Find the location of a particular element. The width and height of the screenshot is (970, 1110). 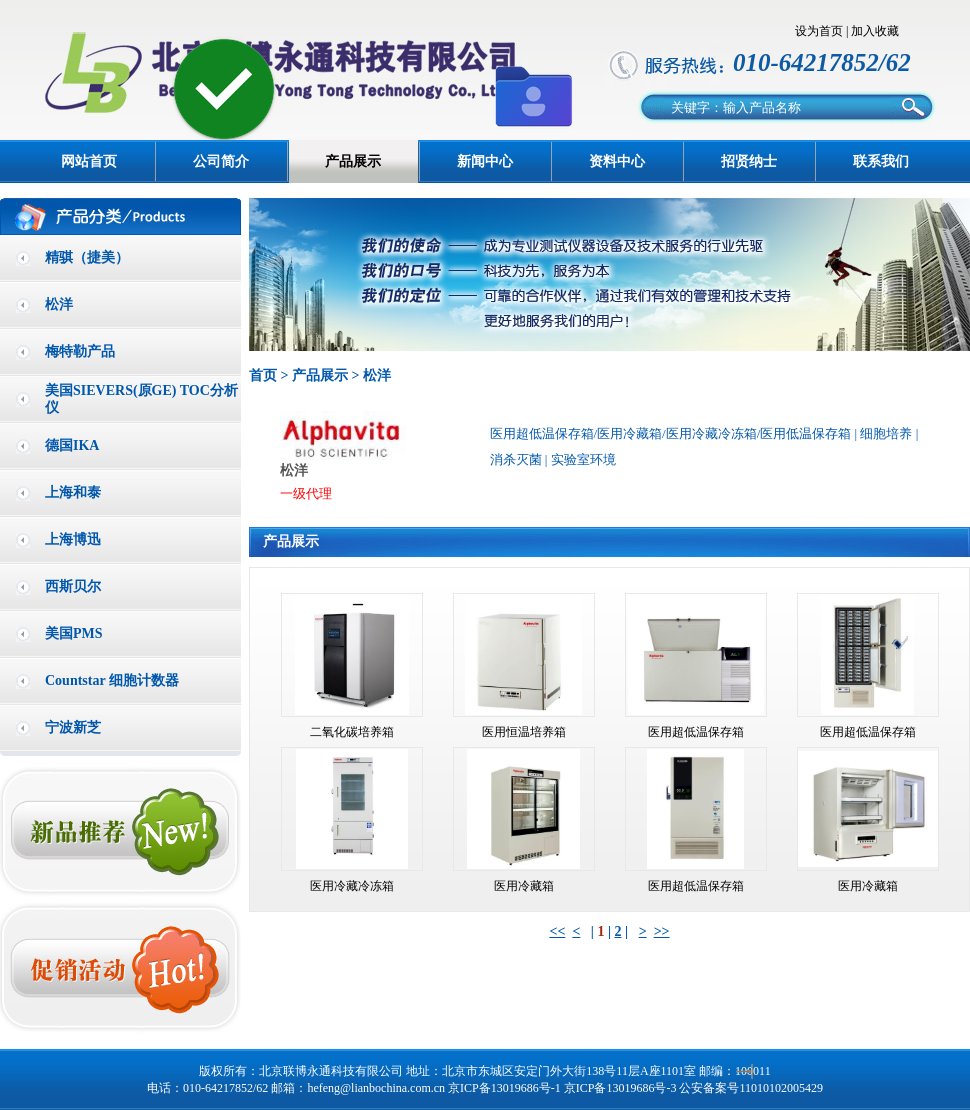

confirm or accept an action is located at coordinates (224, 89).